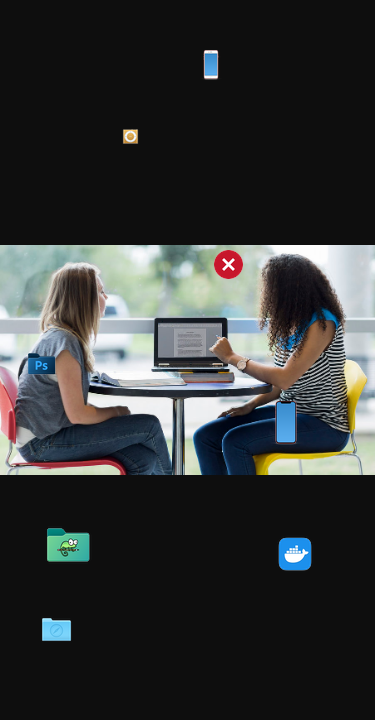 Image resolution: width=375 pixels, height=720 pixels. What do you see at coordinates (41, 364) in the screenshot?
I see `open folder containing adobe photoshop files` at bounding box center [41, 364].